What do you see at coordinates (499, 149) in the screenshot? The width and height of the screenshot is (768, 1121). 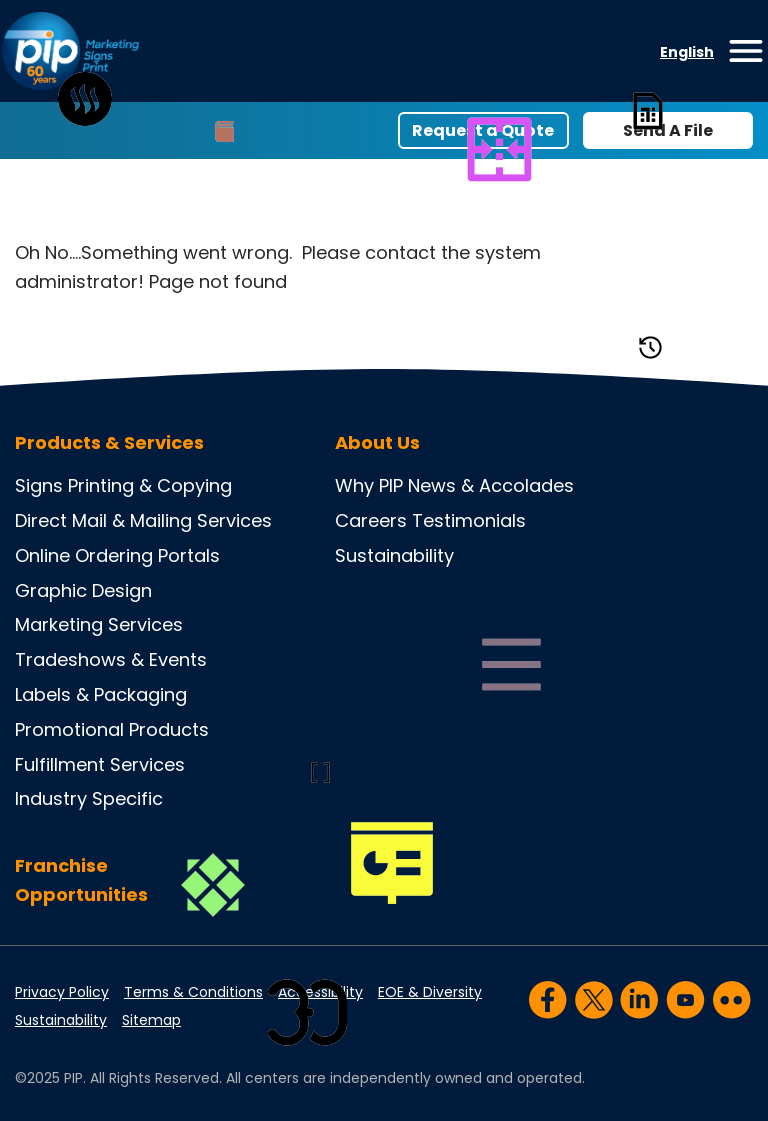 I see `merge selected cells horizontally in a table` at bounding box center [499, 149].